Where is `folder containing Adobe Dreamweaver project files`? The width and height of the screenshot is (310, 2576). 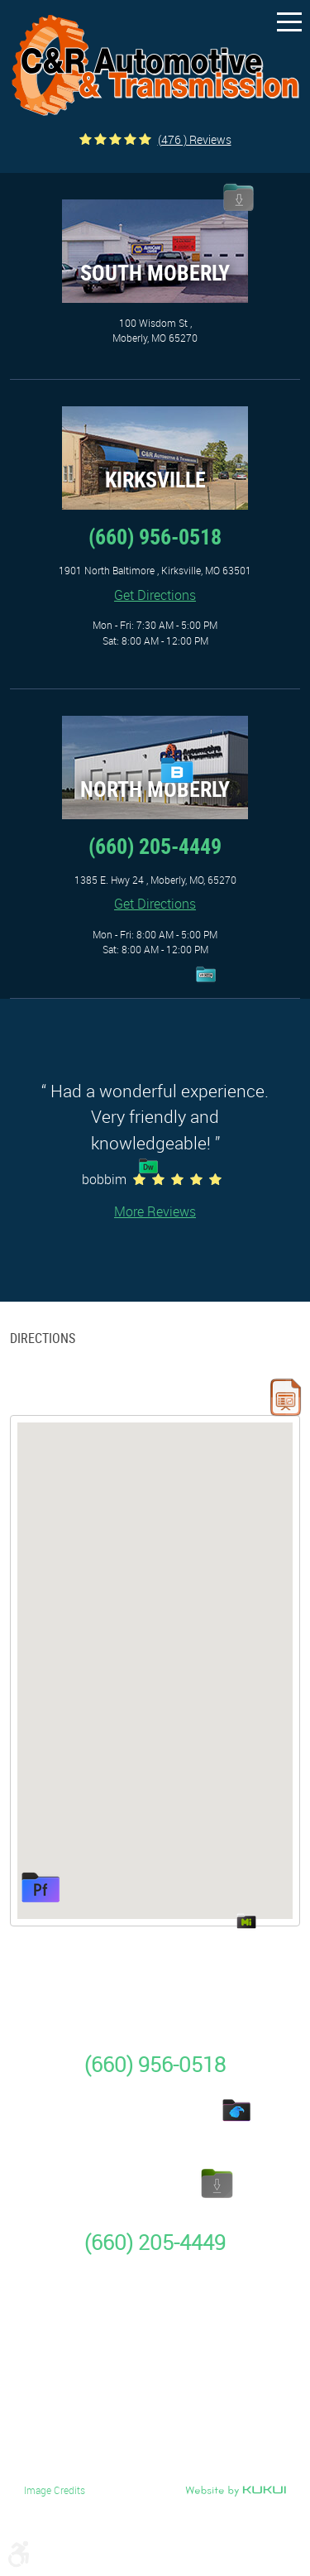 folder containing Adobe Dreamweaver project files is located at coordinates (148, 1166).